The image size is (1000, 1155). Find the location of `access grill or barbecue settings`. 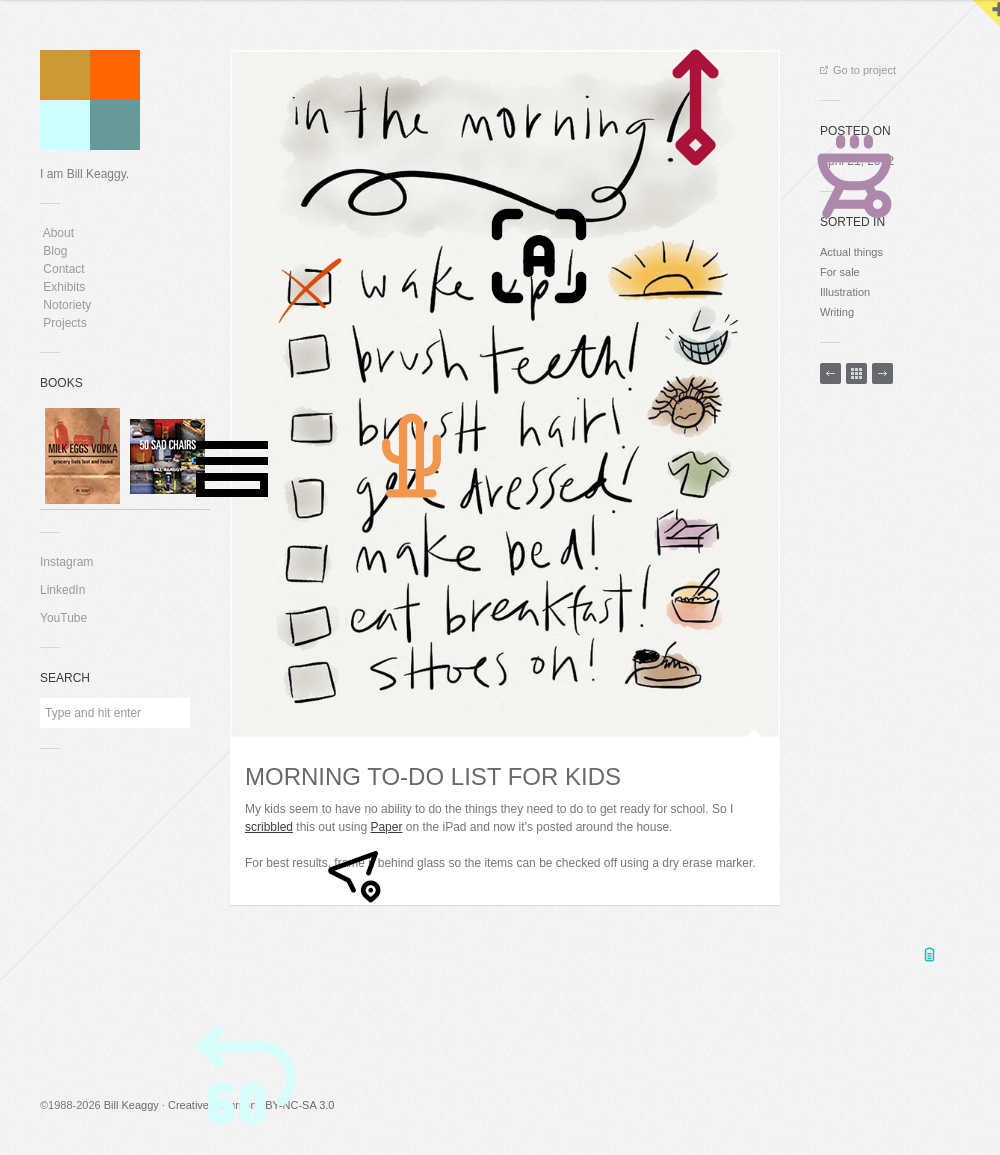

access grill or barbecue settings is located at coordinates (854, 176).